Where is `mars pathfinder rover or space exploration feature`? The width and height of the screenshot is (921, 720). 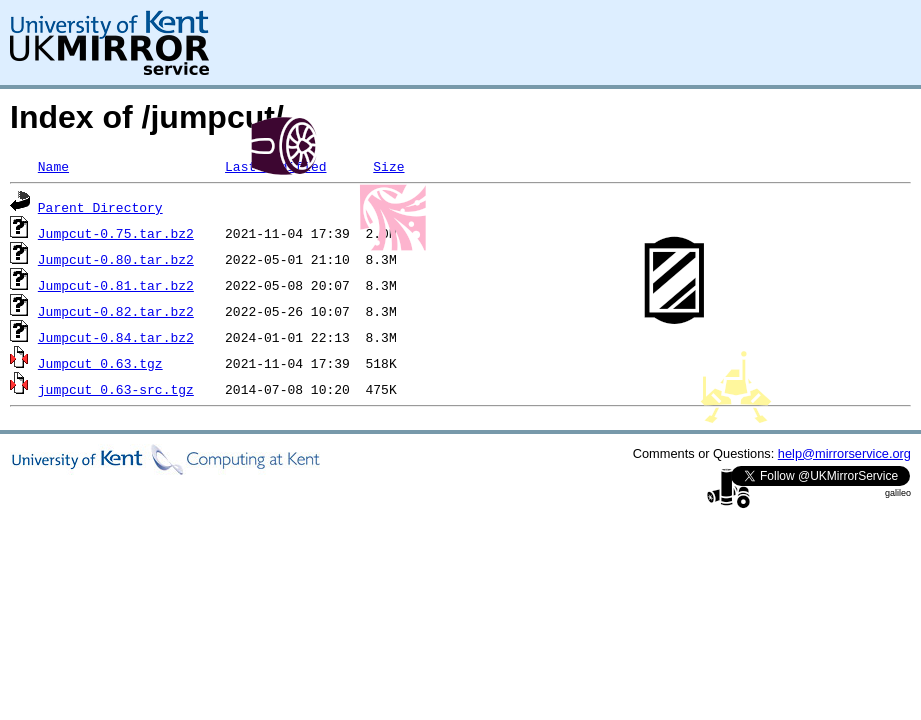 mars pathfinder rover or space exploration feature is located at coordinates (736, 389).